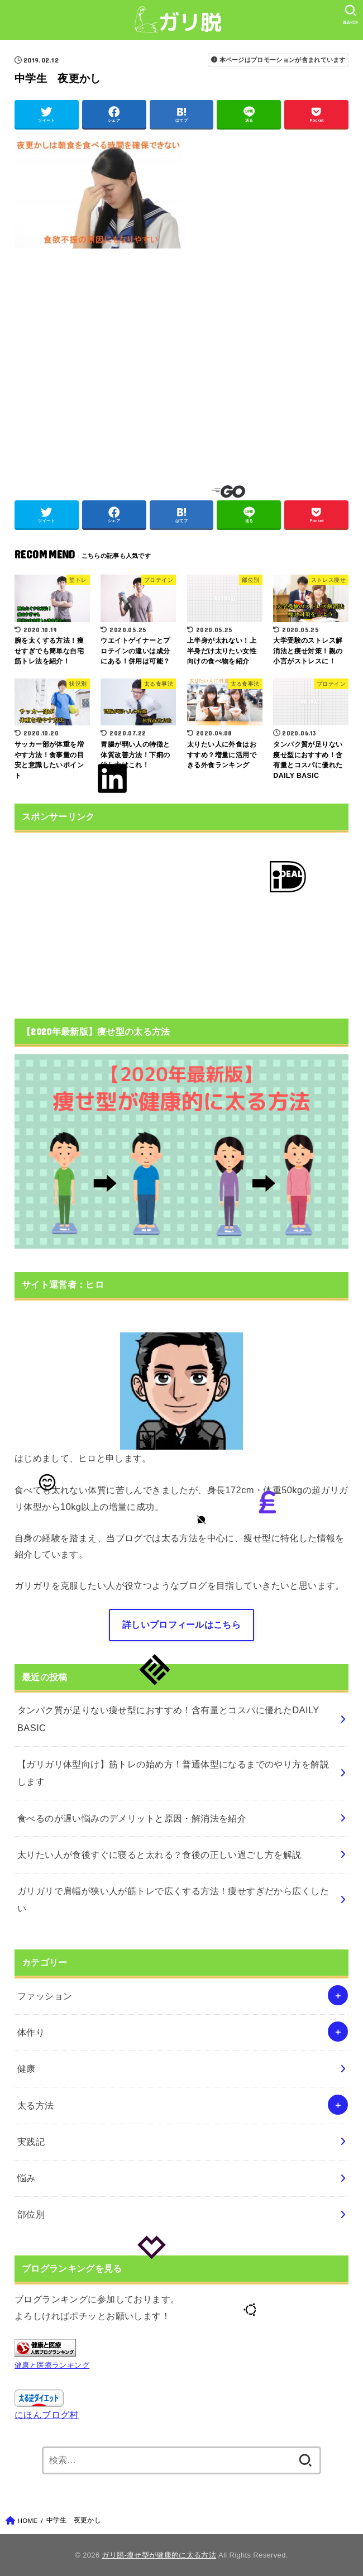 The height and width of the screenshot is (2576, 363). What do you see at coordinates (47, 1482) in the screenshot?
I see `add a positive reaction or emoji` at bounding box center [47, 1482].